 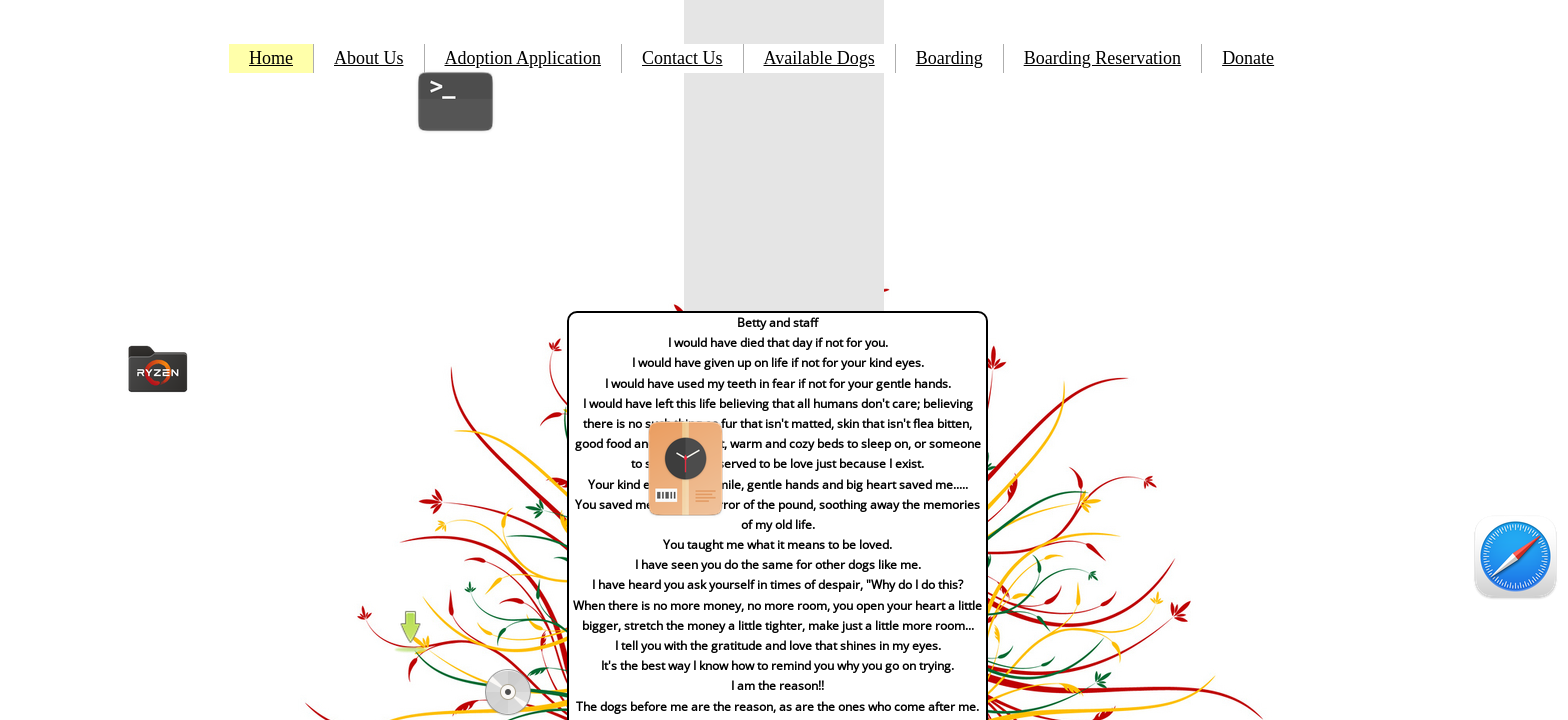 What do you see at coordinates (685, 468) in the screenshot?
I see `package manager is processing or waiting` at bounding box center [685, 468].